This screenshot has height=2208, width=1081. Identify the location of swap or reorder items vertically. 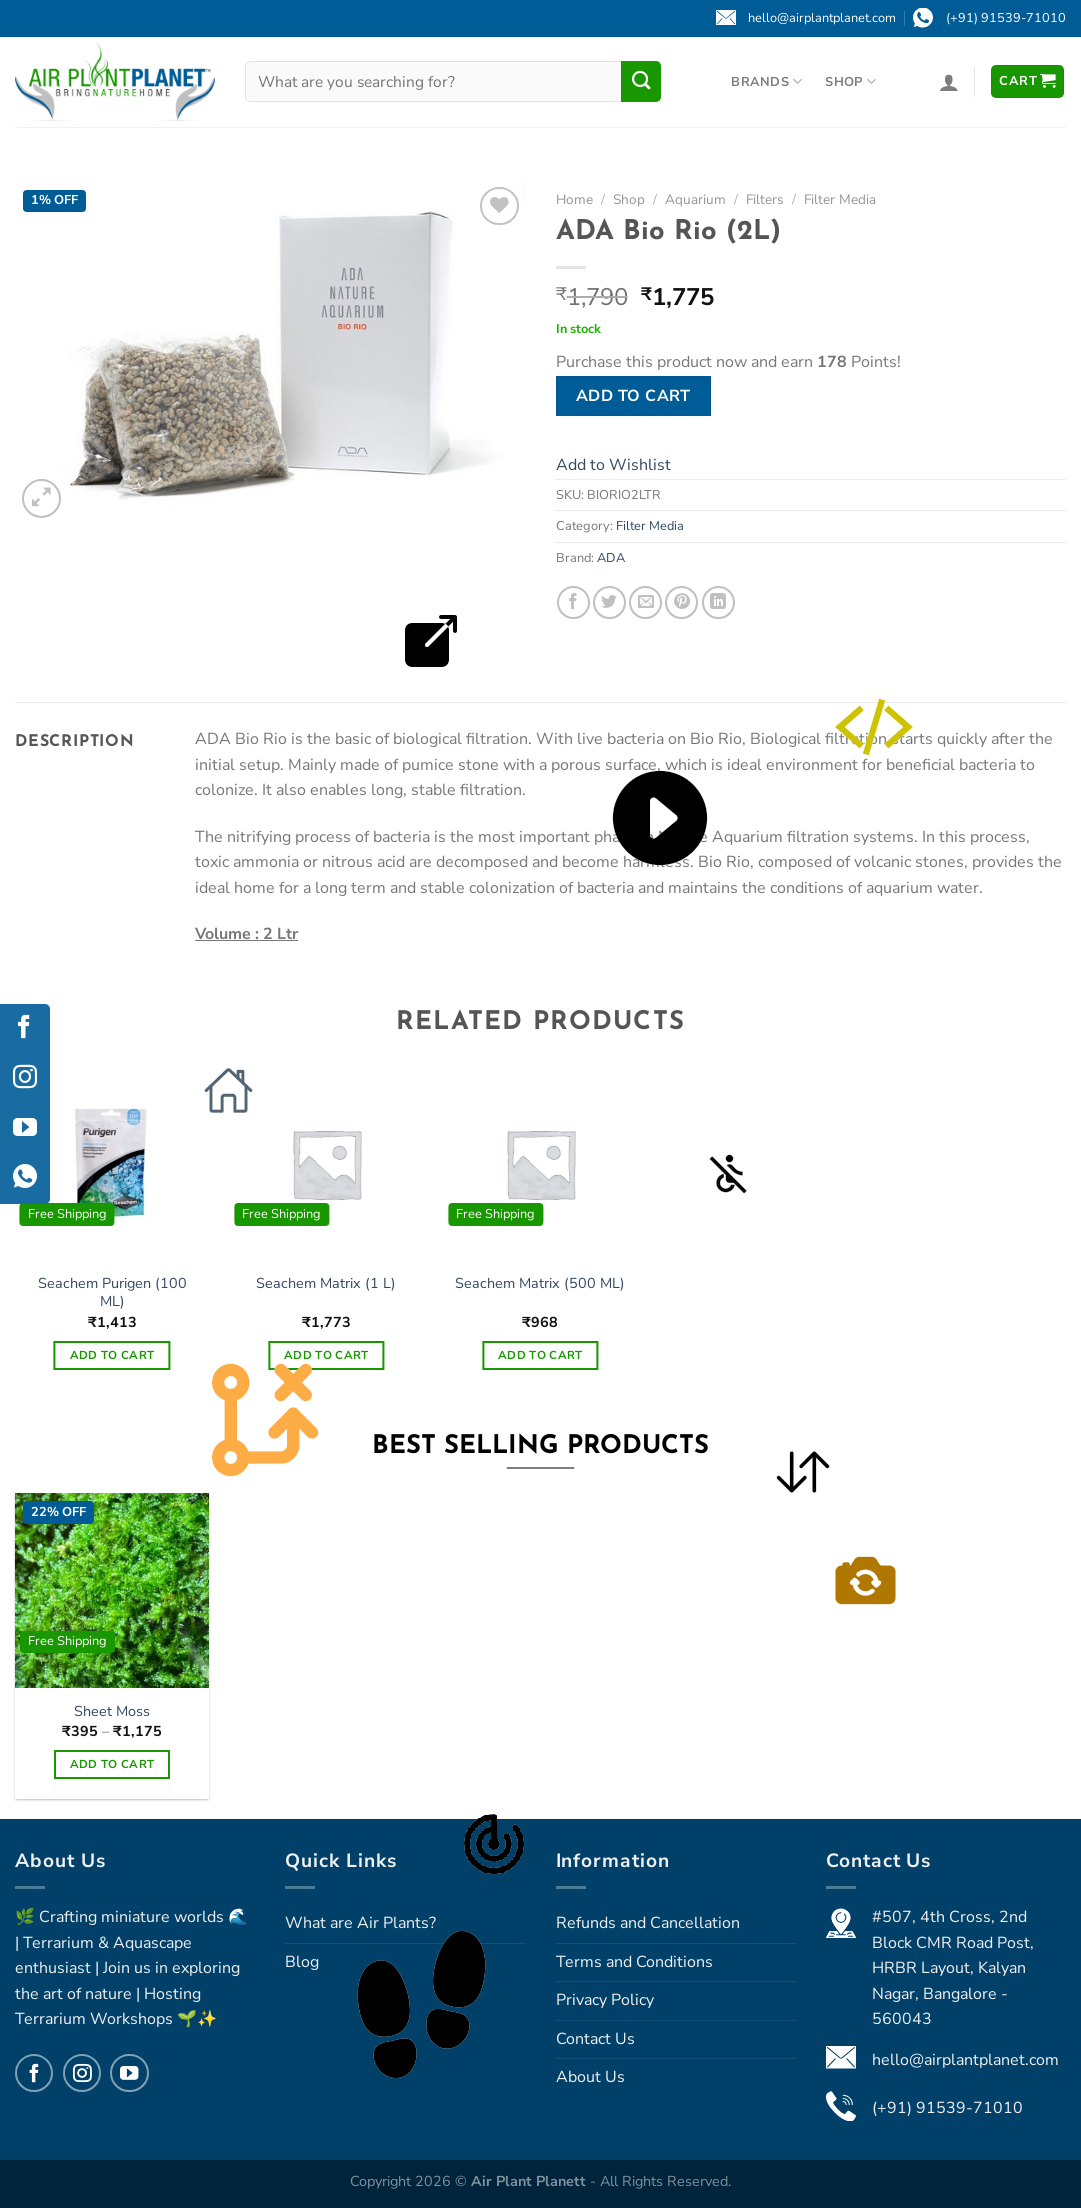
(803, 1472).